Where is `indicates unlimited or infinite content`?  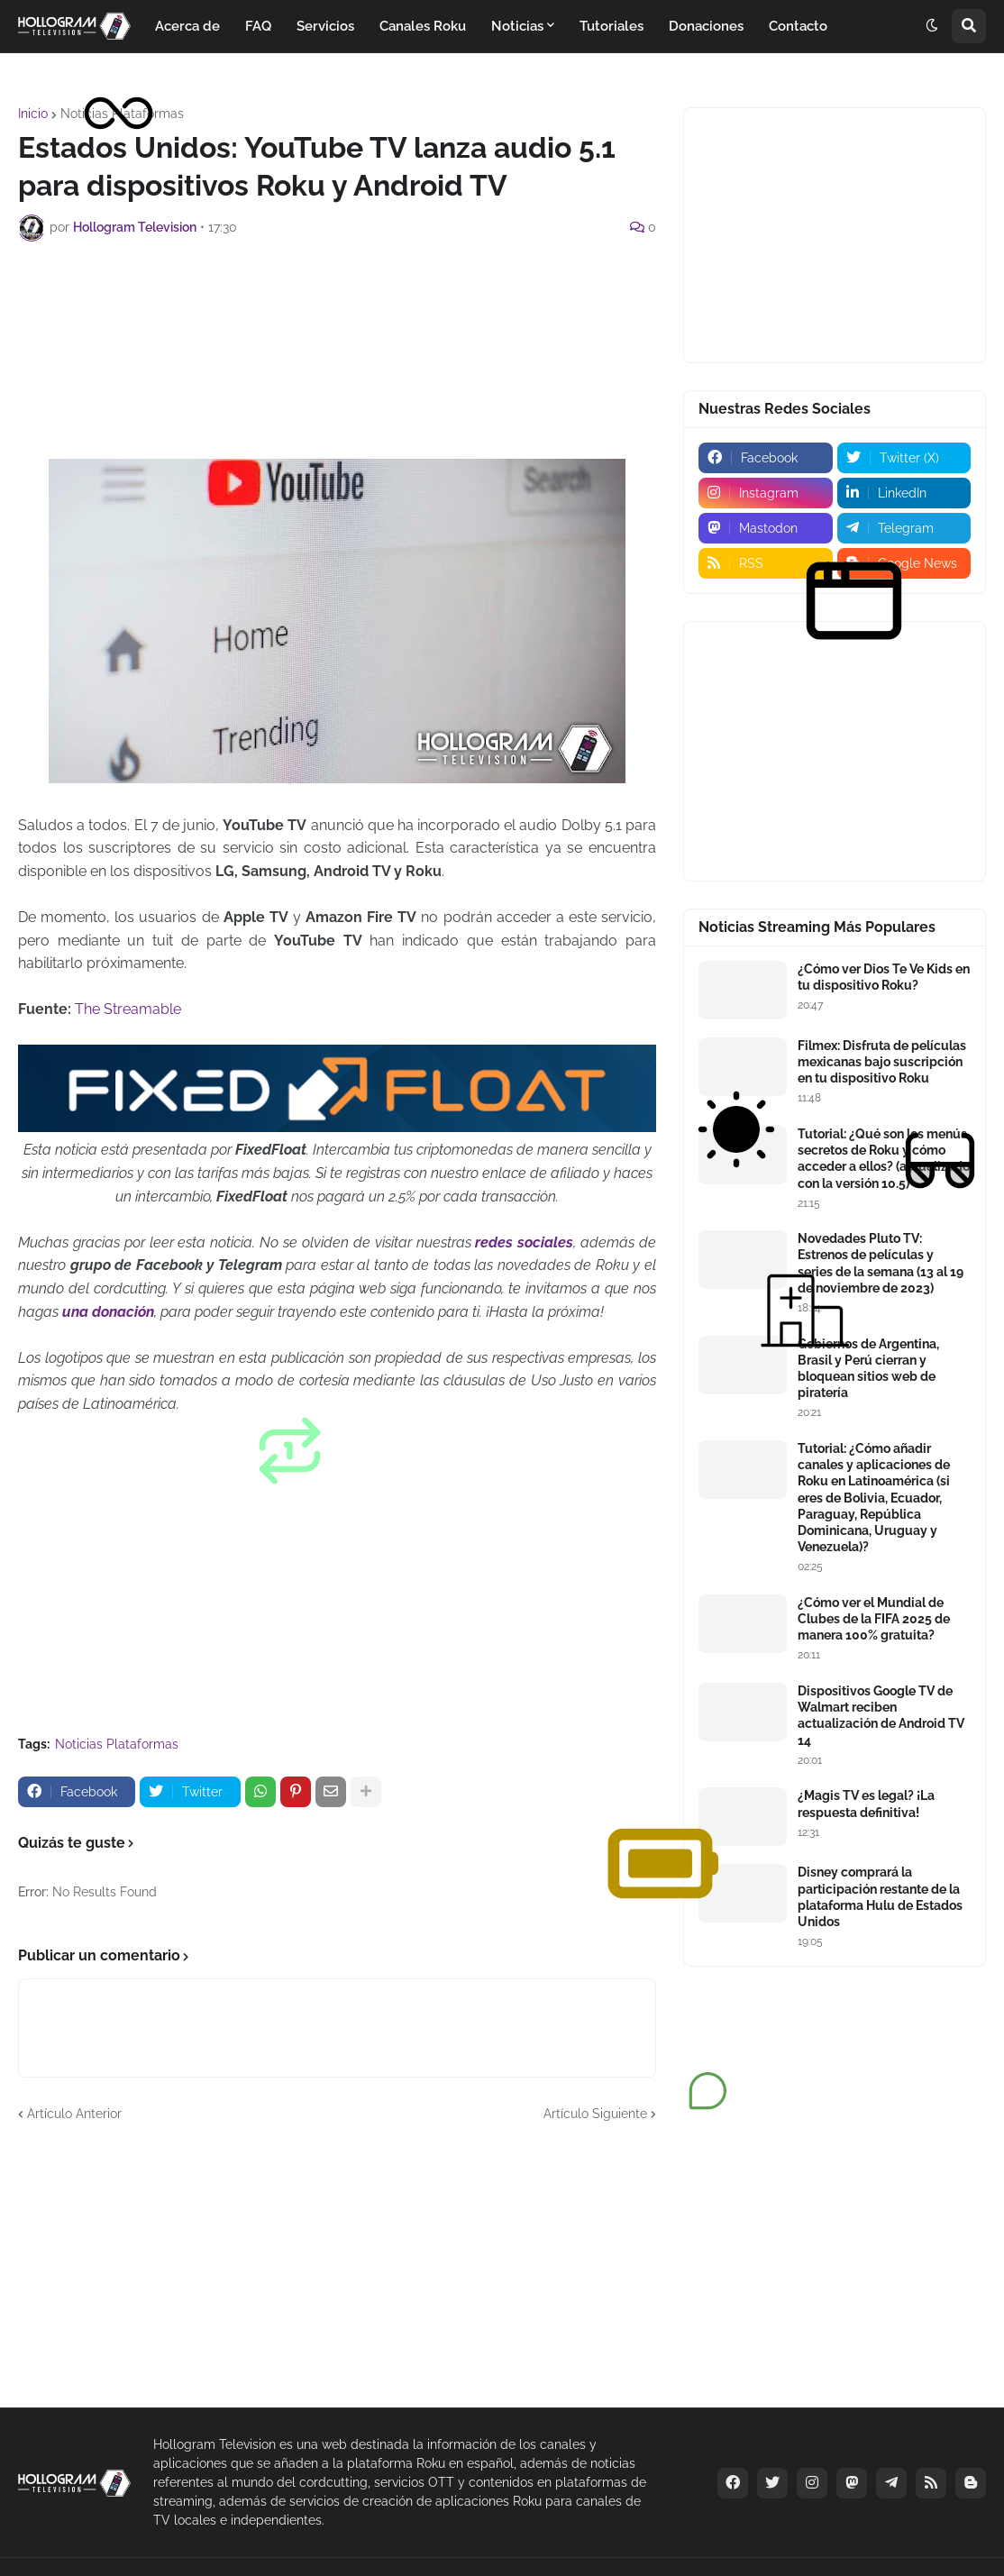 indicates unlimited or infinite content is located at coordinates (118, 113).